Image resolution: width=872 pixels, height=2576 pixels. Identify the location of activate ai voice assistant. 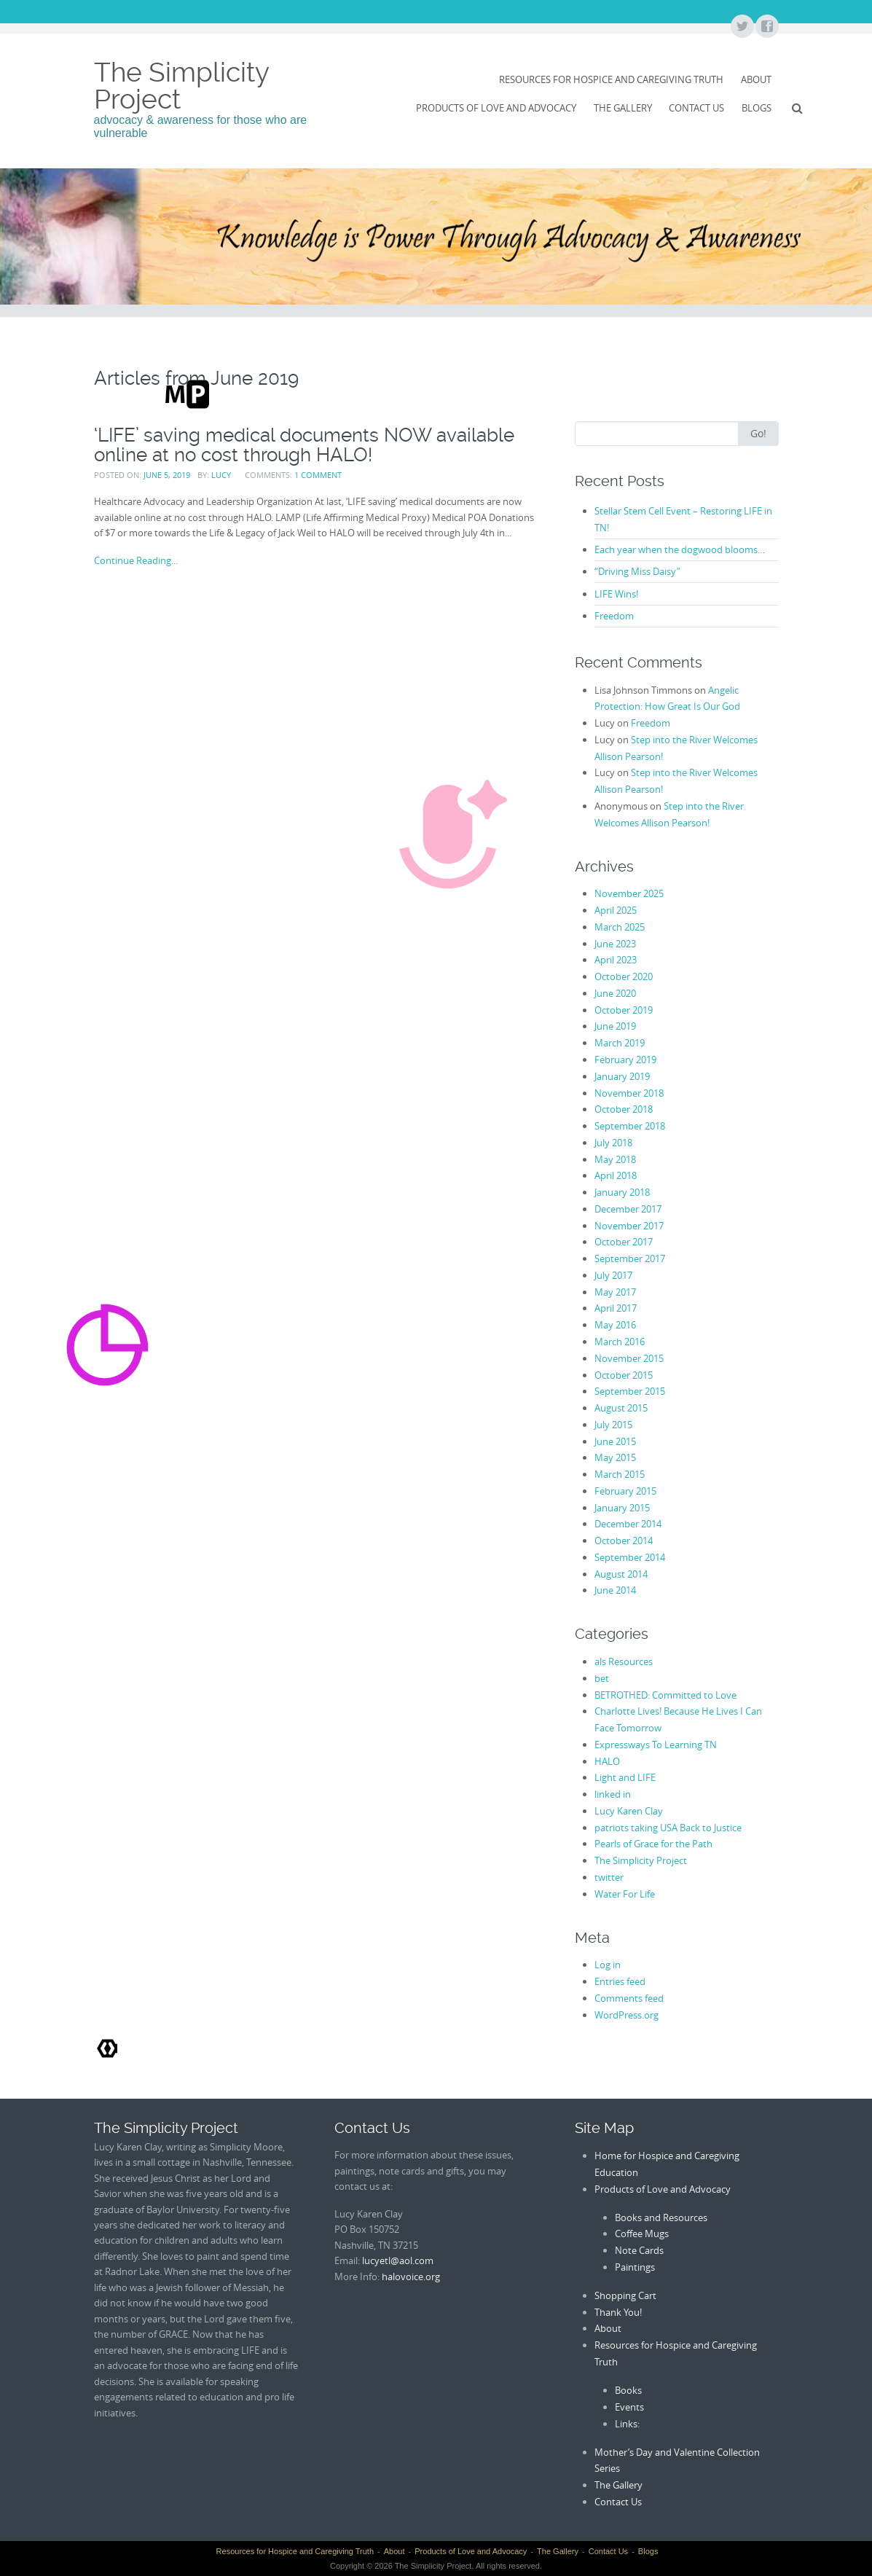
(447, 839).